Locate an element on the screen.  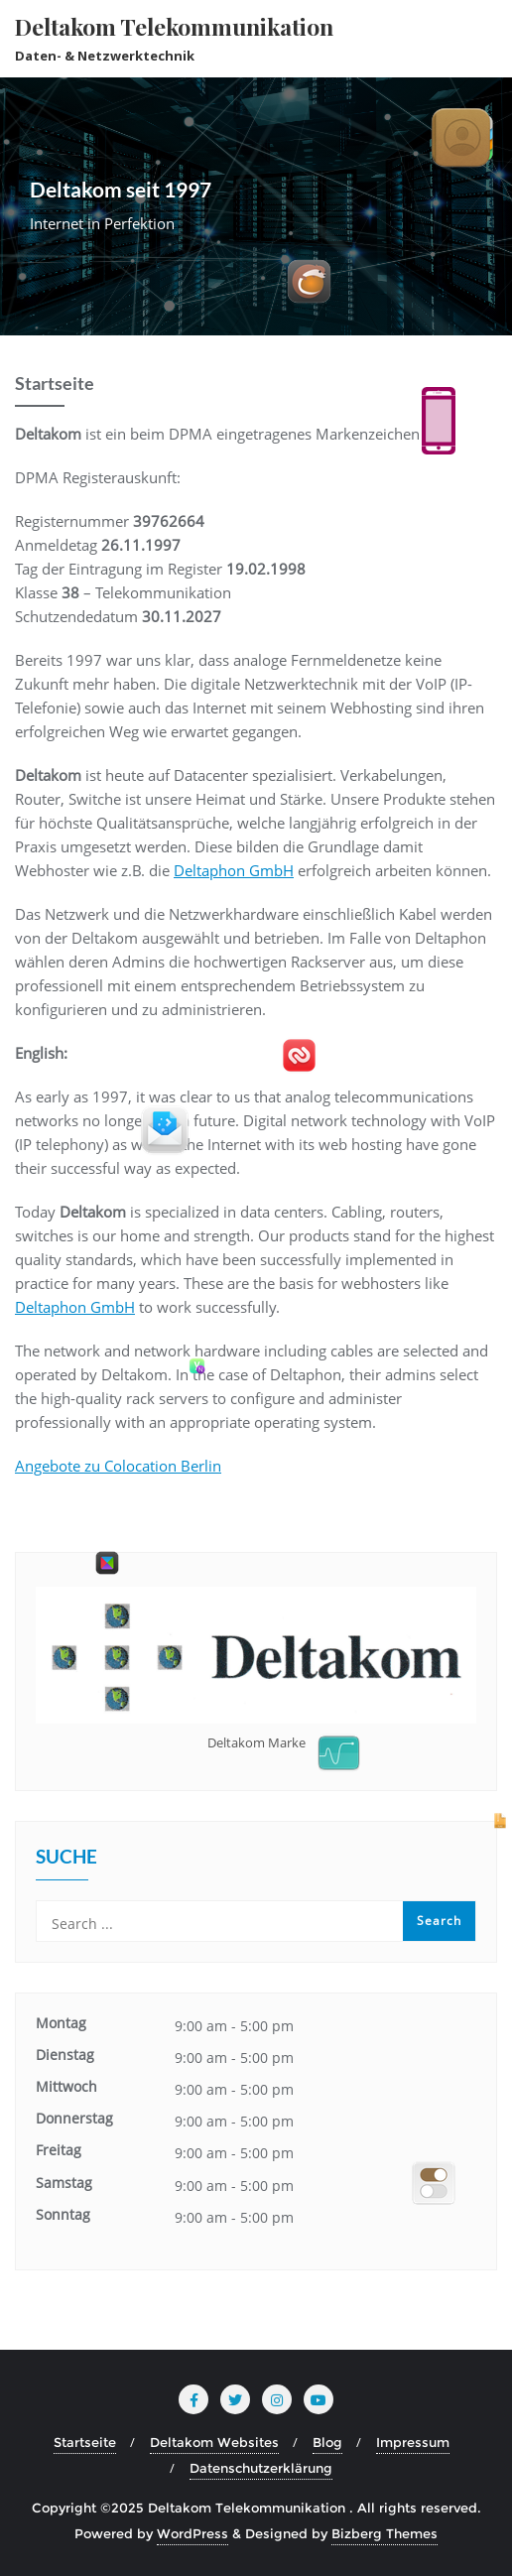
launch gnome tetravex puzzle game is located at coordinates (107, 1563).